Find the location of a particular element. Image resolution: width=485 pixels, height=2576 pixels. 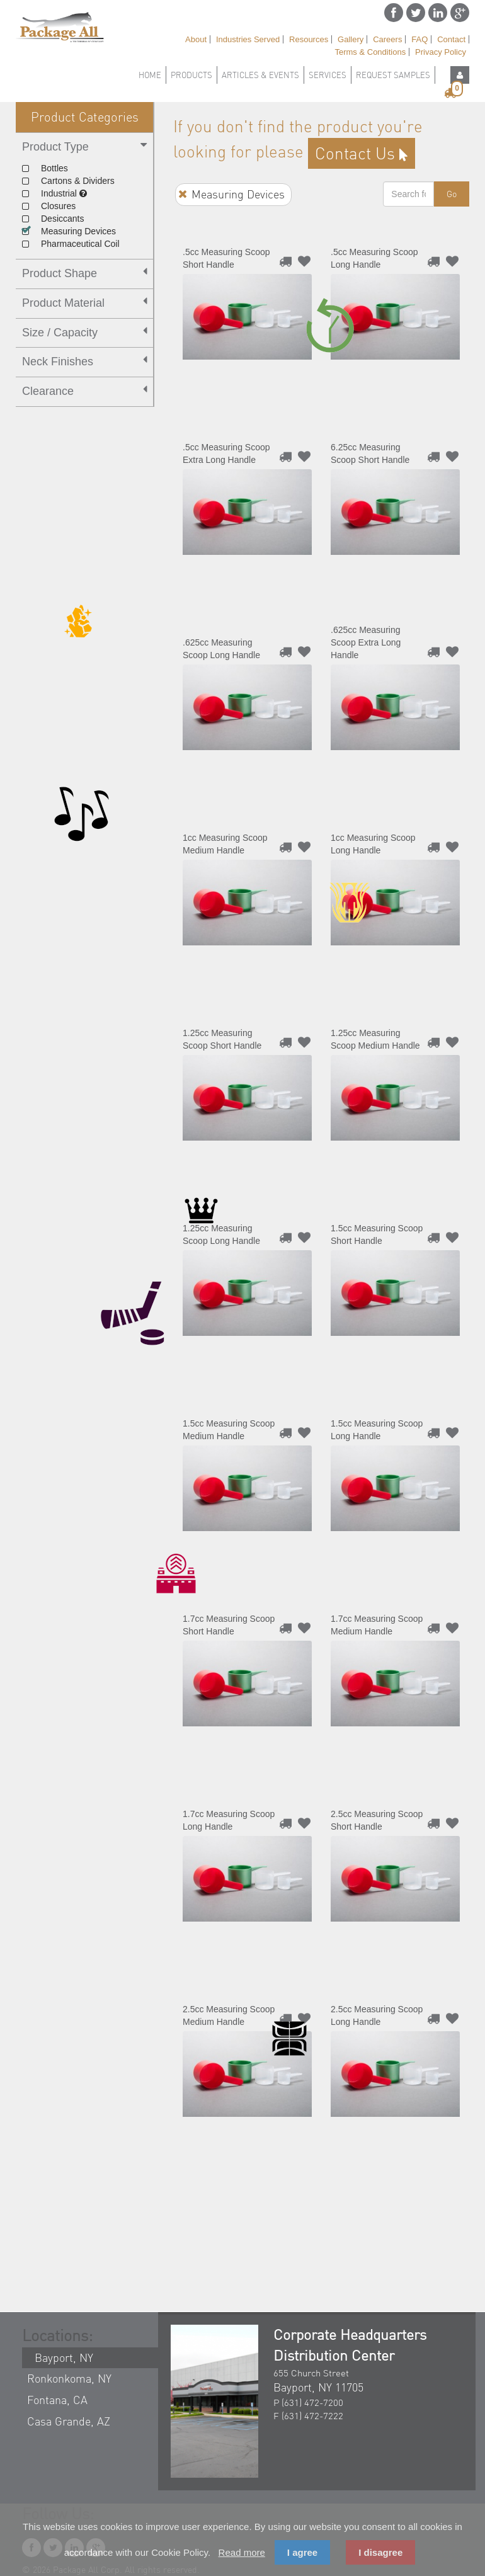

access music or audio player is located at coordinates (81, 814).